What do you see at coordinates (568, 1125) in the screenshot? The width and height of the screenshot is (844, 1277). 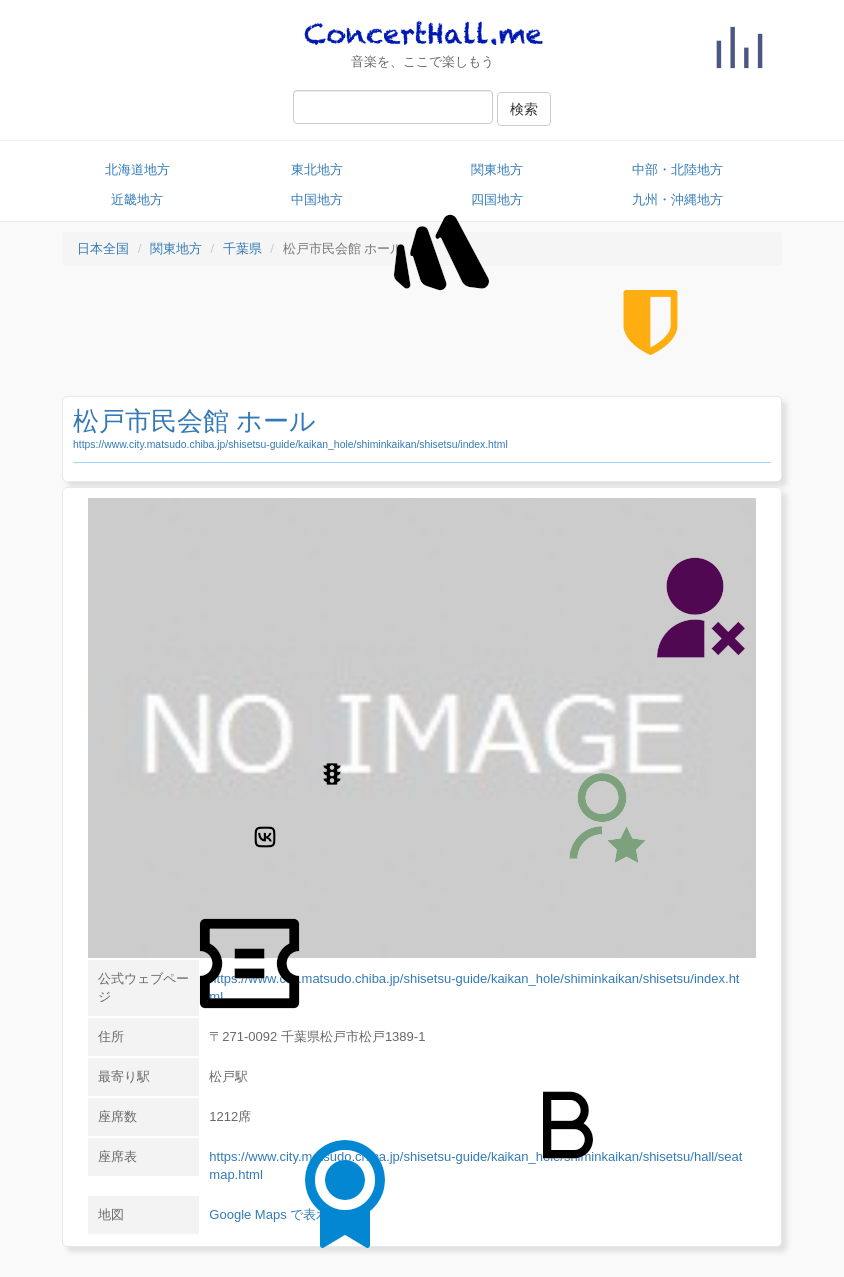 I see `apply bold formatting to selected text` at bounding box center [568, 1125].